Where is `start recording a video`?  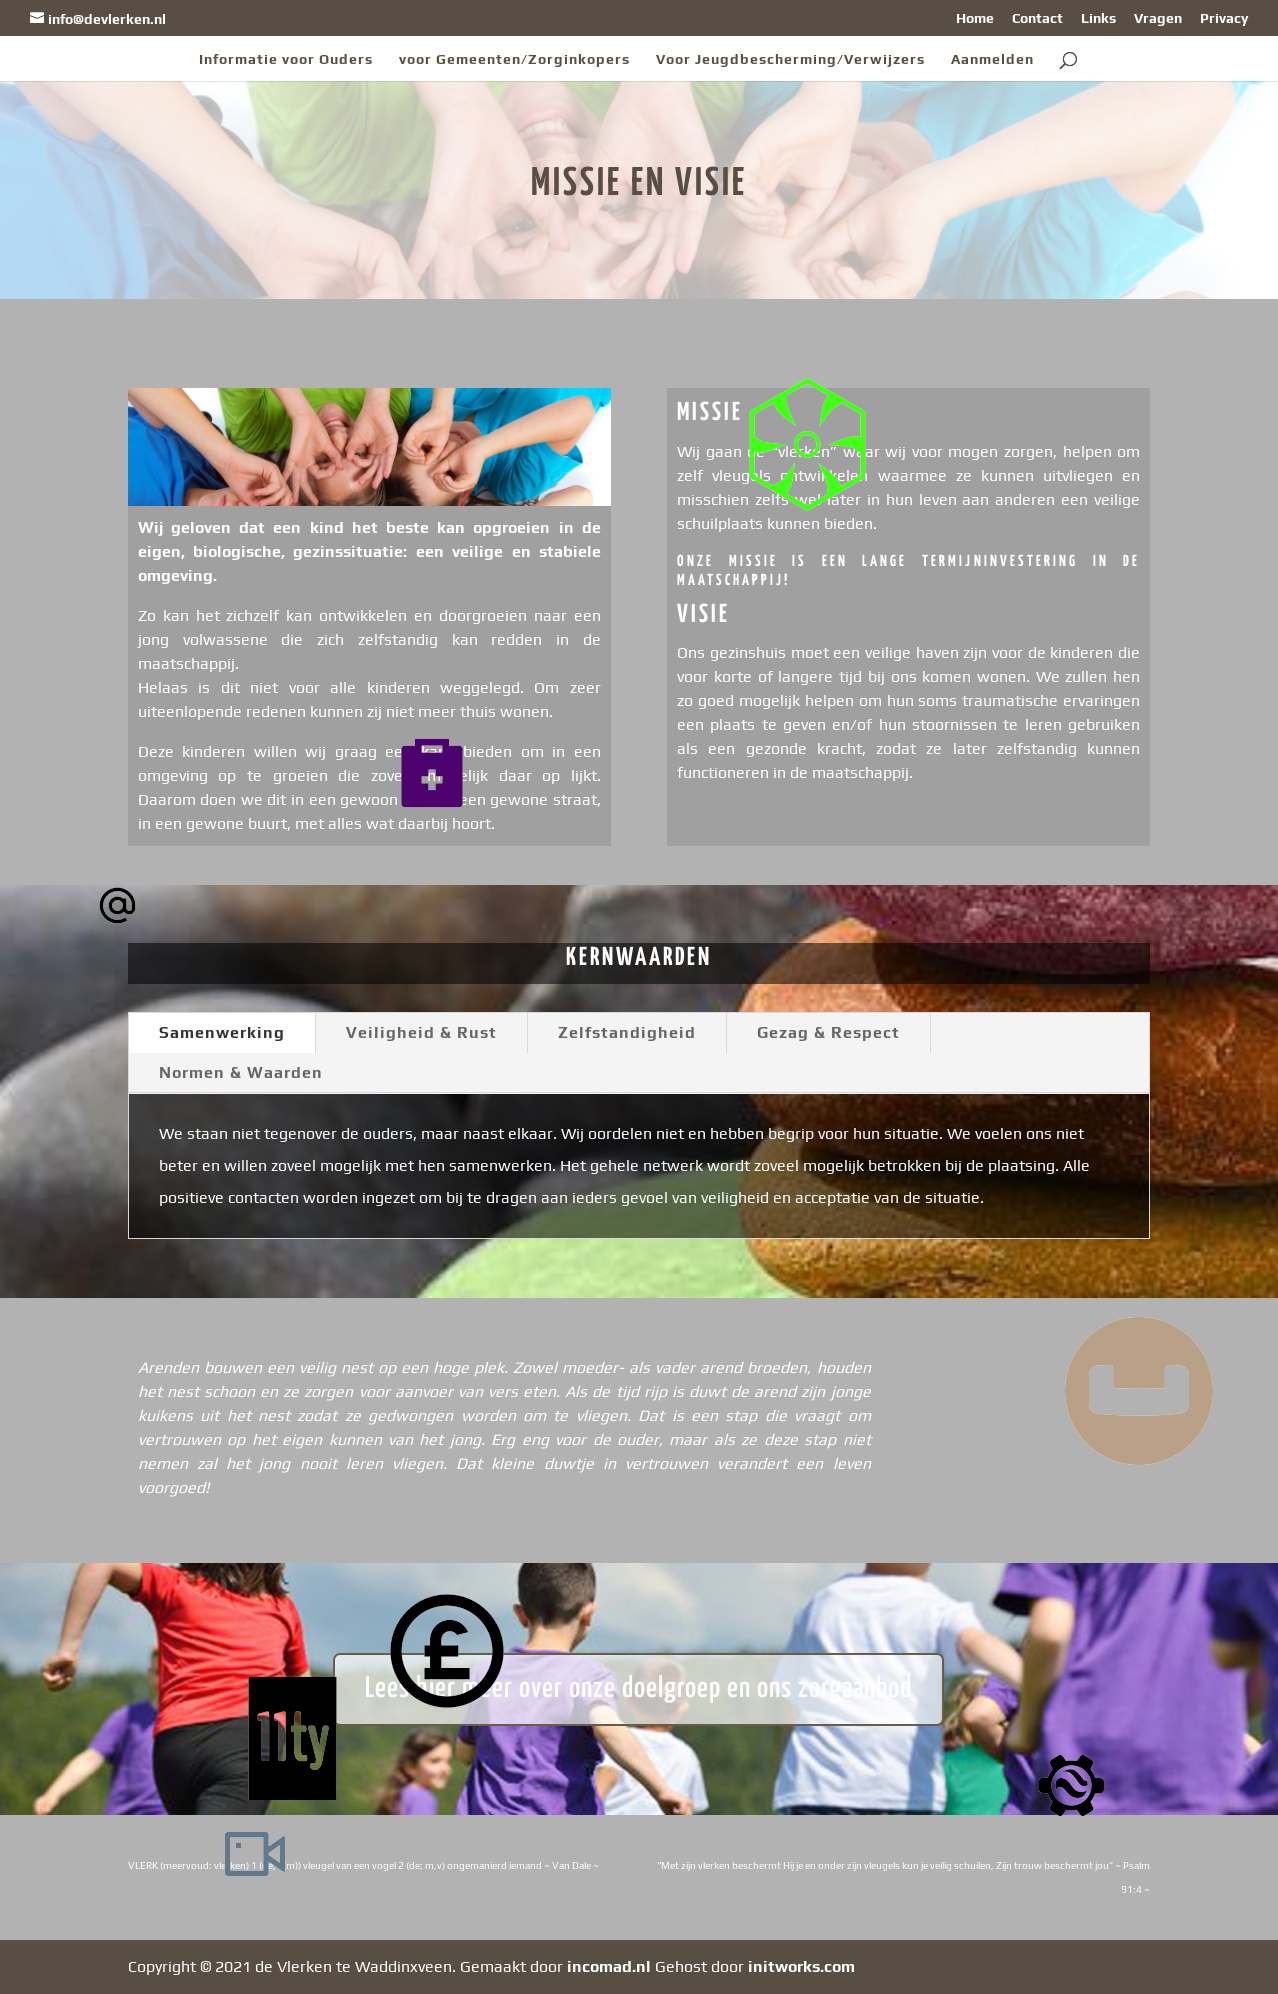 start recording a video is located at coordinates (255, 1854).